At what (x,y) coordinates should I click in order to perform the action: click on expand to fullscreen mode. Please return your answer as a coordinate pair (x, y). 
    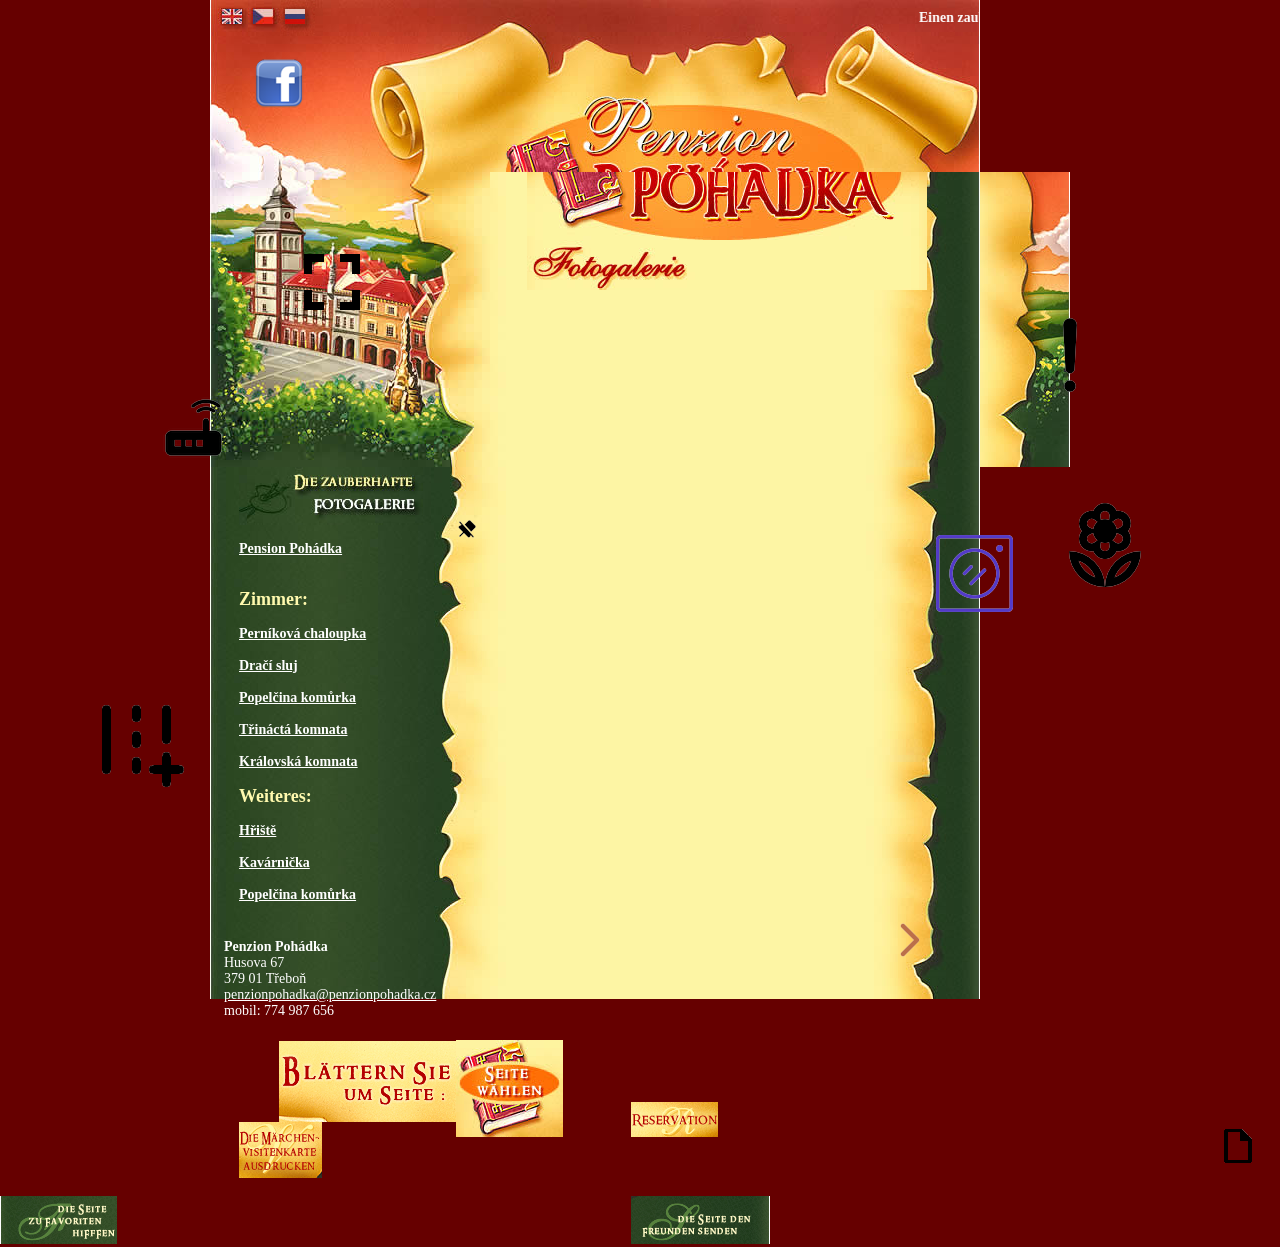
    Looking at the image, I should click on (332, 282).